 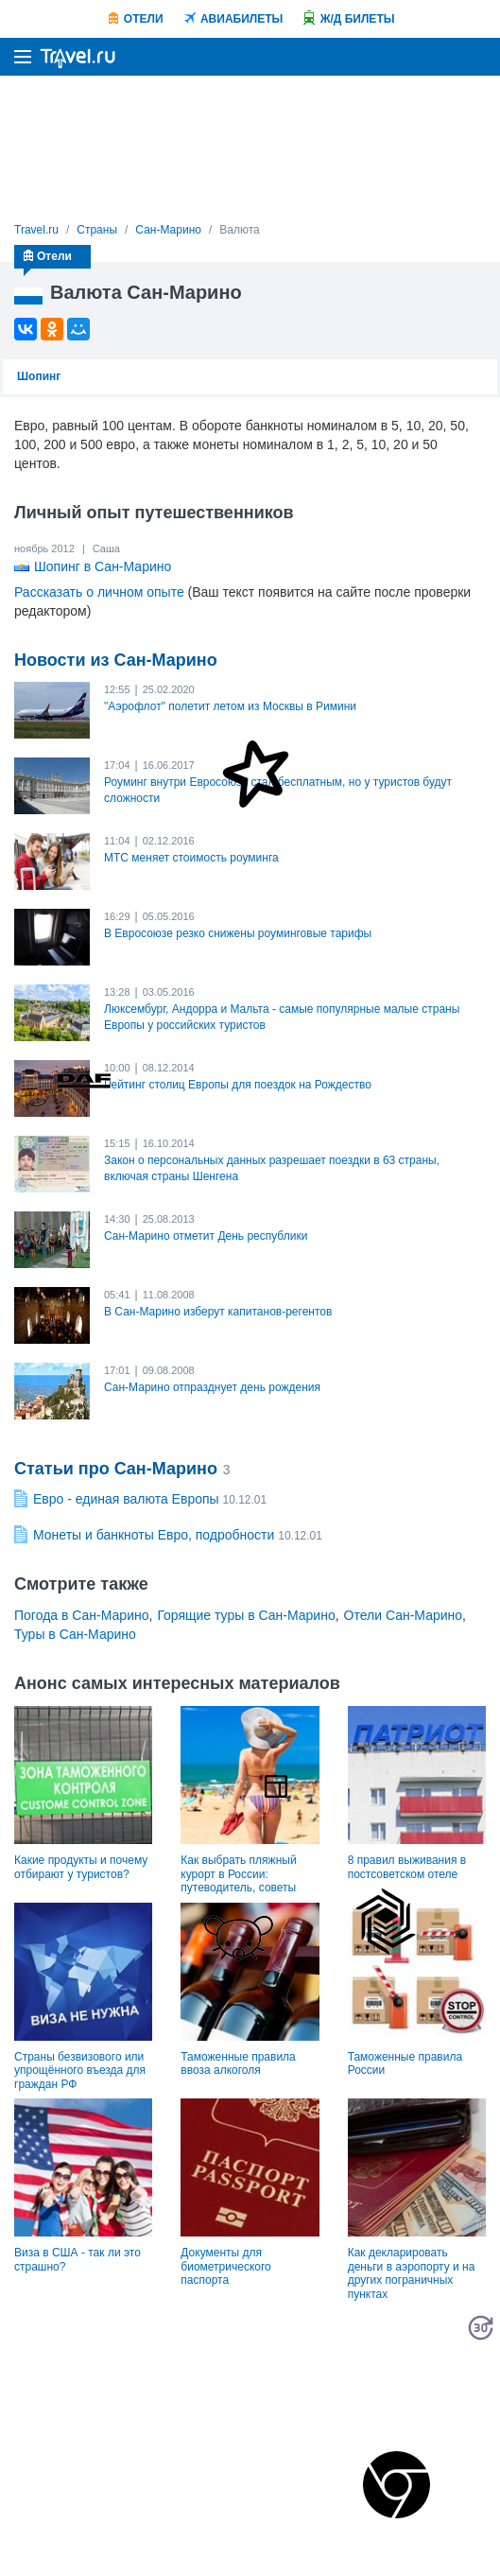 What do you see at coordinates (386, 1922) in the screenshot?
I see `google bigtable service logo` at bounding box center [386, 1922].